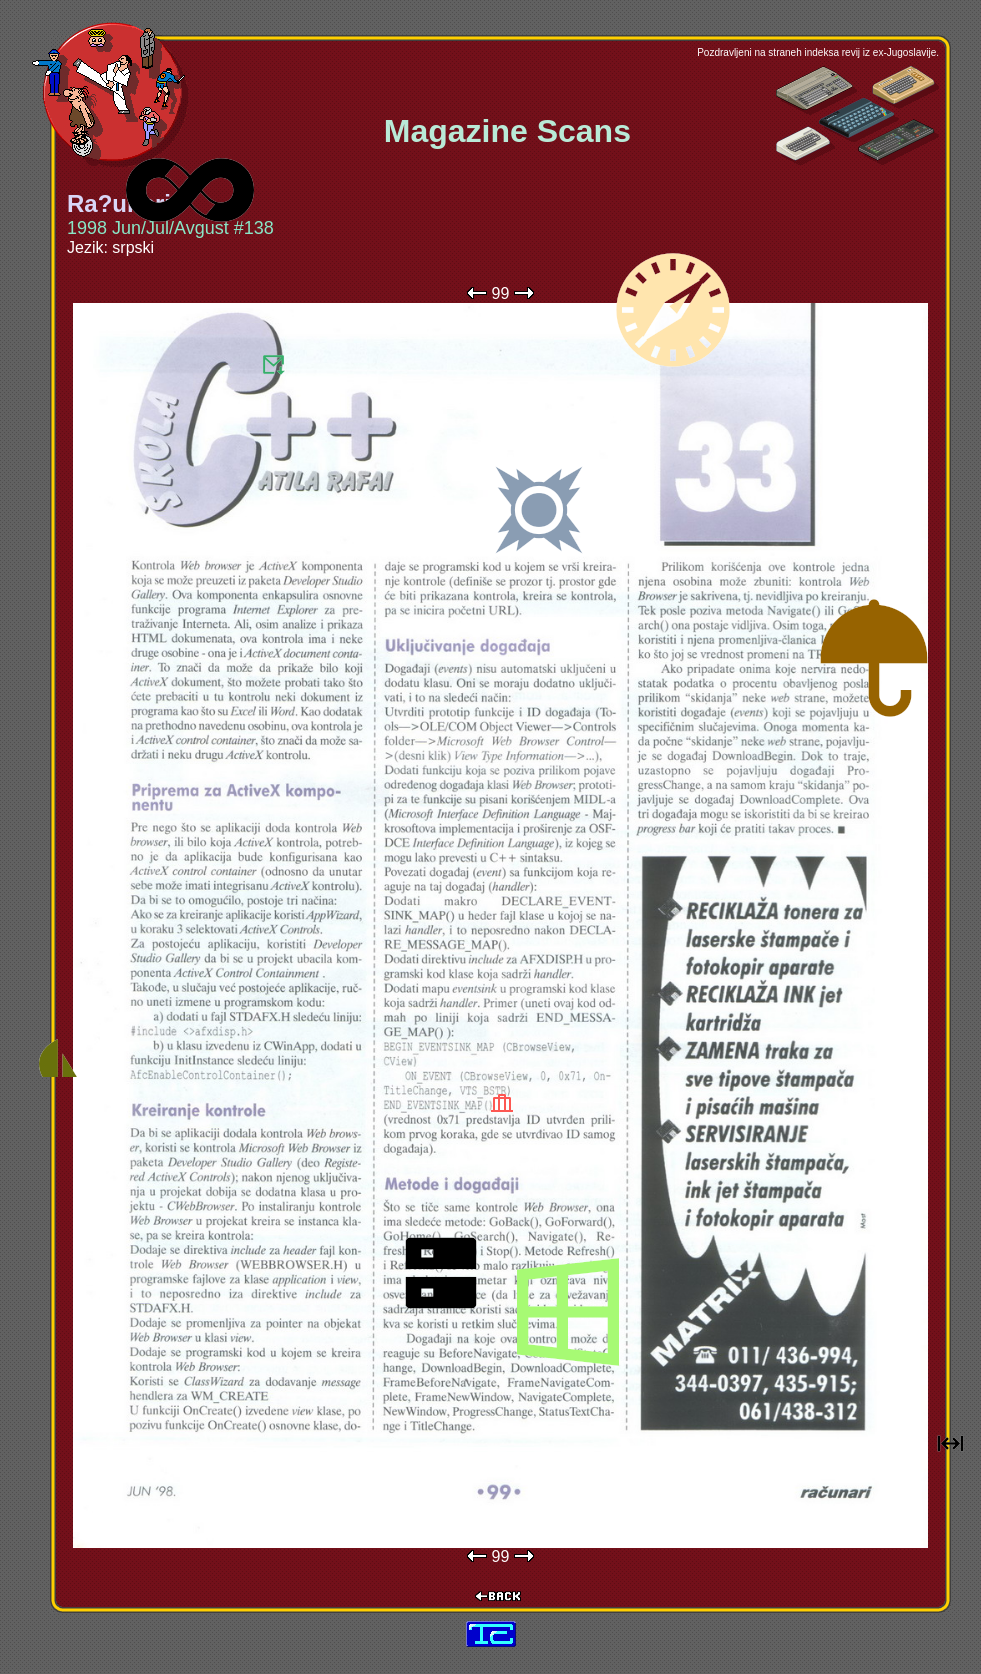 The height and width of the screenshot is (1674, 981). What do you see at coordinates (441, 1273) in the screenshot?
I see `access server settings or management` at bounding box center [441, 1273].